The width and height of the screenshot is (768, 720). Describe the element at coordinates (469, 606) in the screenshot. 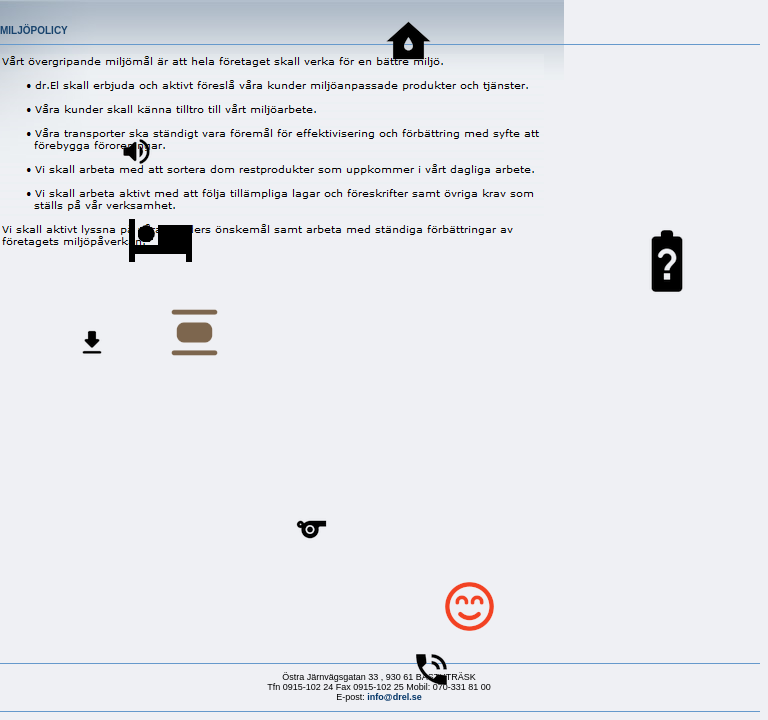

I see `add a positive reaction or emoji` at that location.